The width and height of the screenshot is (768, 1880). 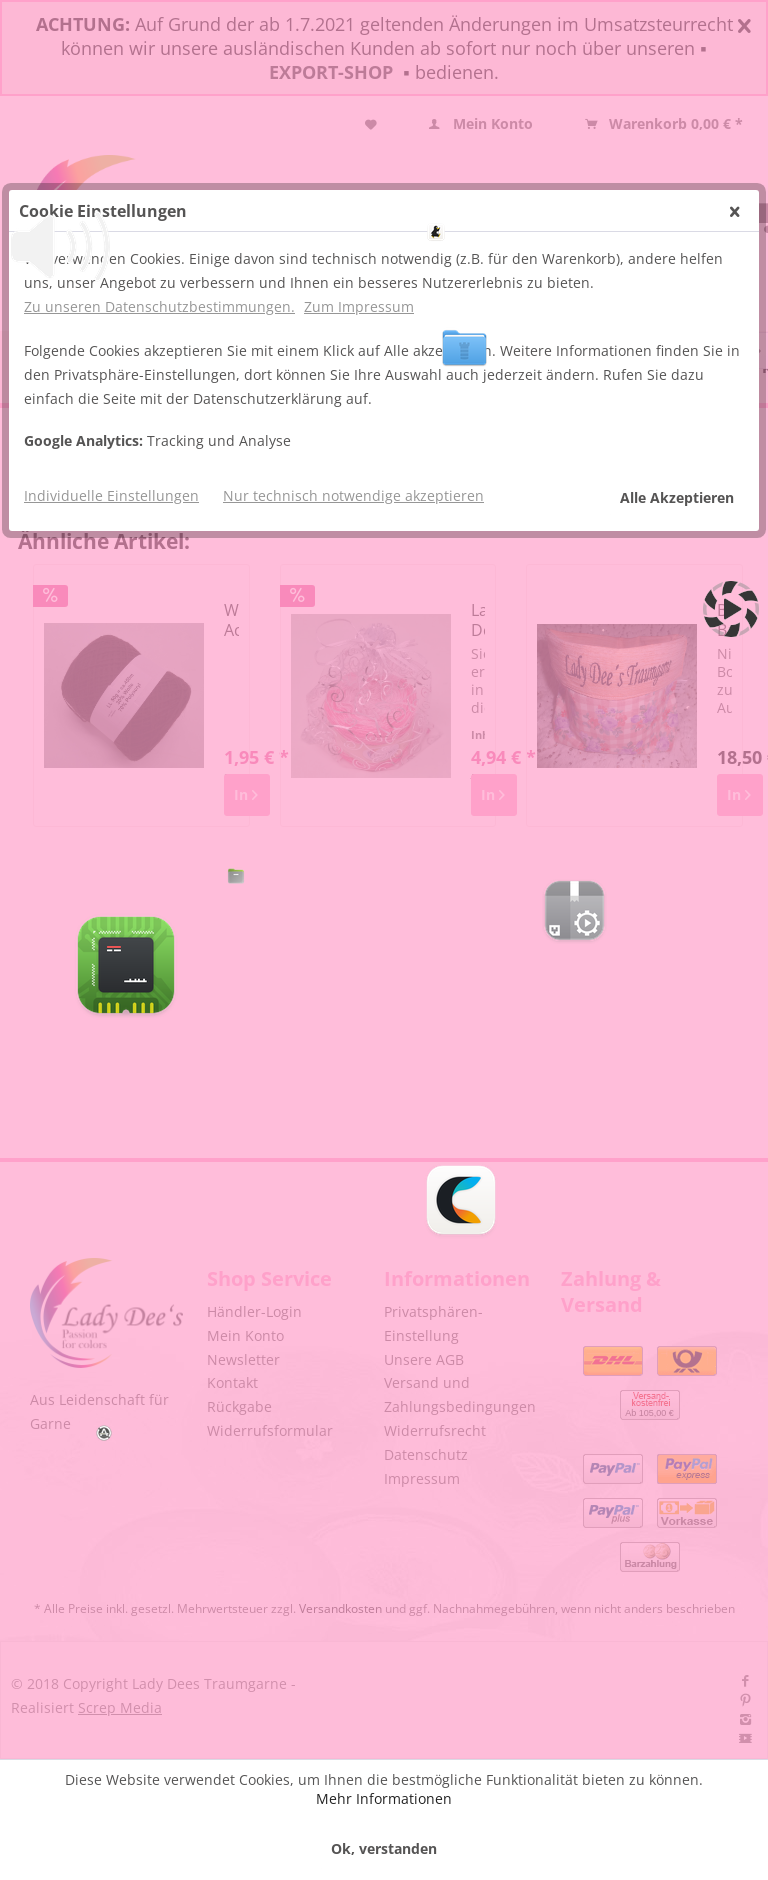 I want to click on open the file manager application, so click(x=236, y=876).